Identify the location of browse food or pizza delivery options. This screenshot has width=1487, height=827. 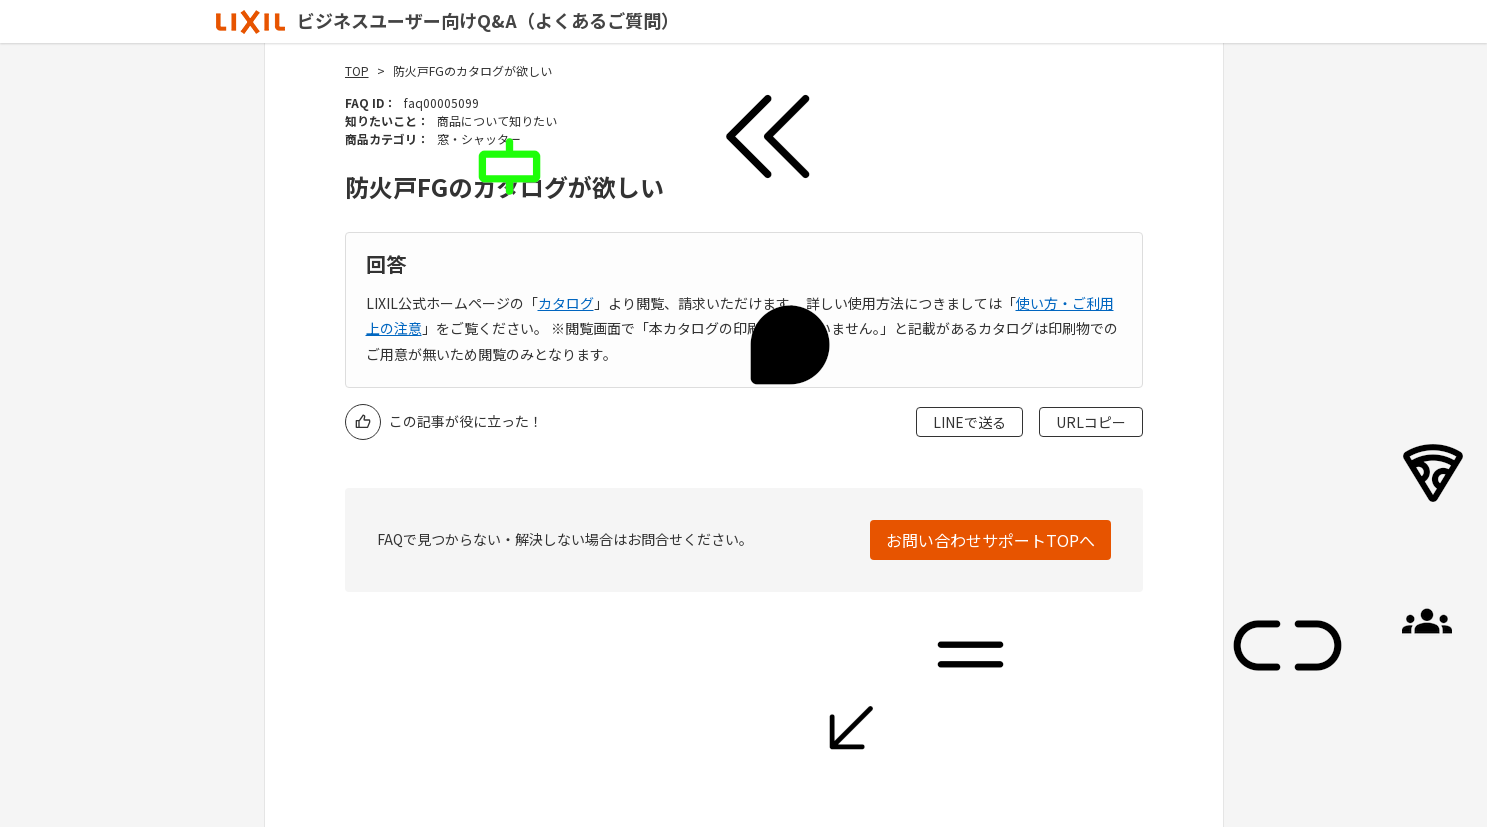
(1433, 472).